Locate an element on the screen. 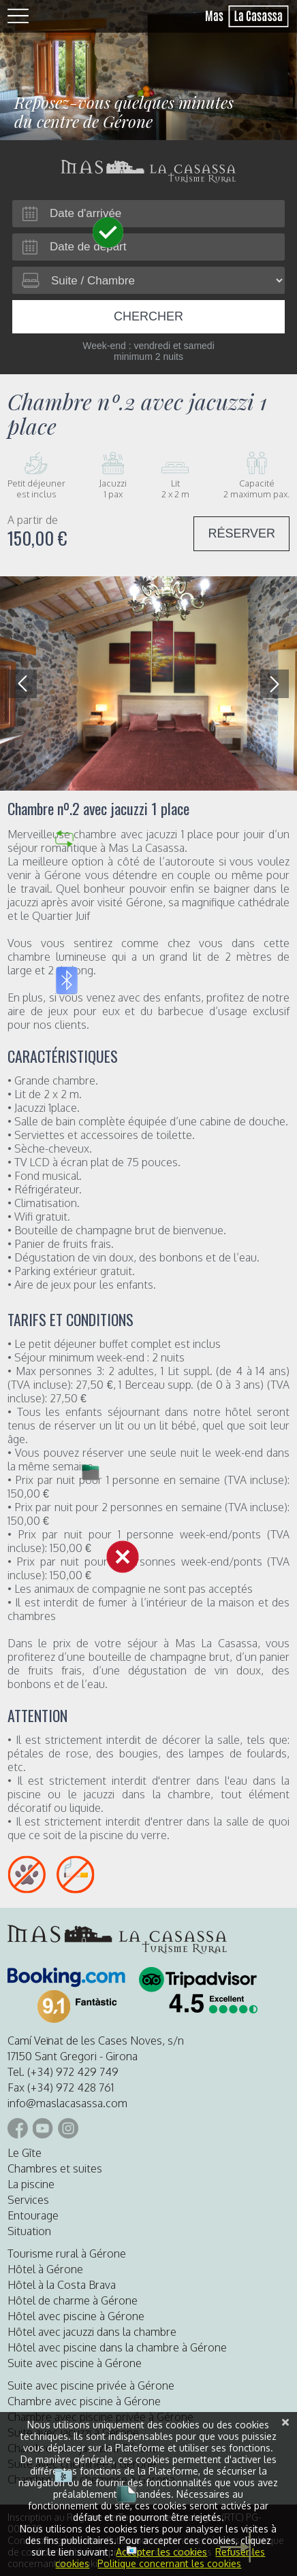  access bluetooth settings is located at coordinates (67, 980).